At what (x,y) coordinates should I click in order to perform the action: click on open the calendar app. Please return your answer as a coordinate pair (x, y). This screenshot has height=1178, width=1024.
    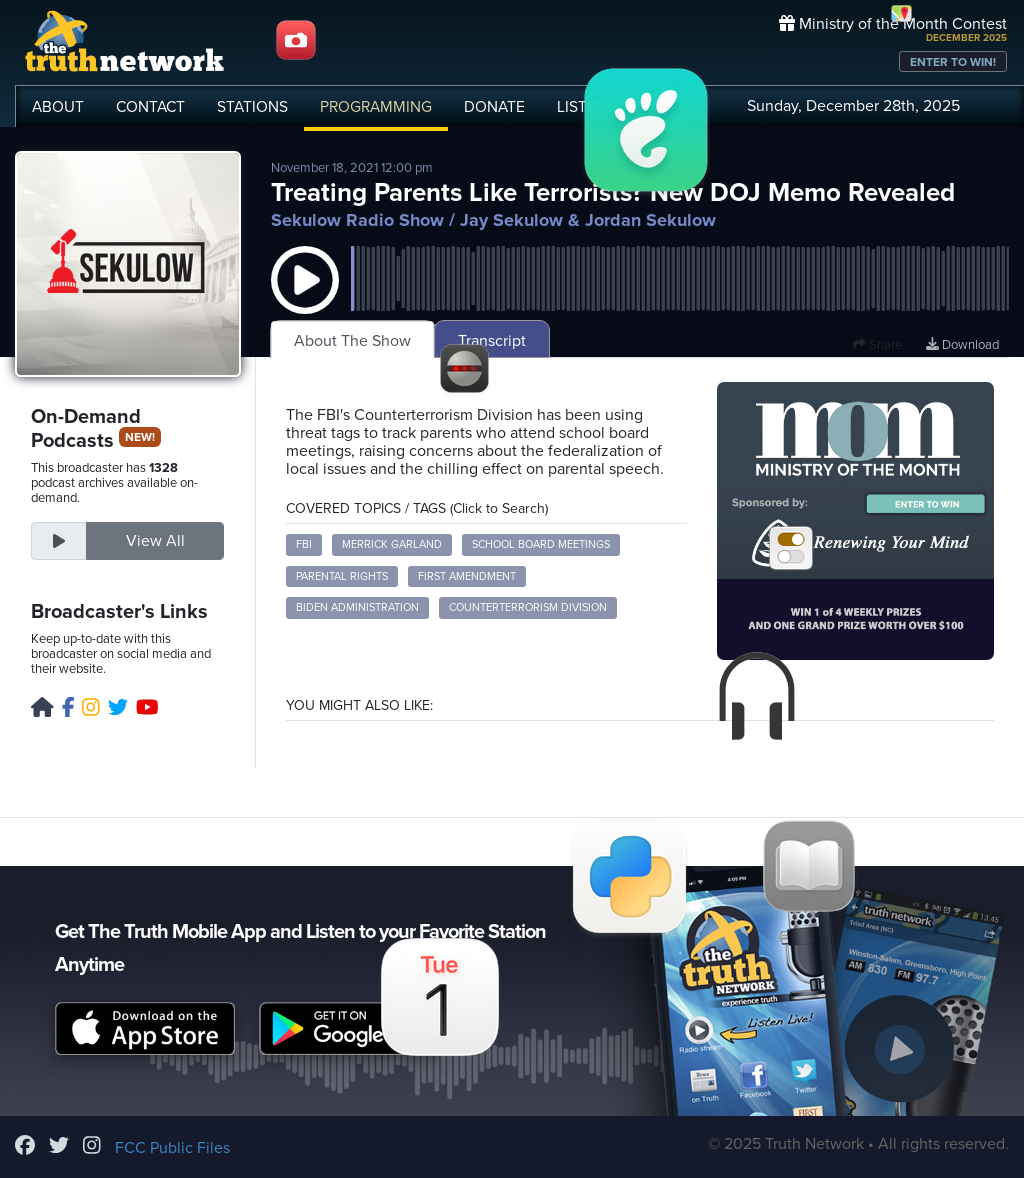
    Looking at the image, I should click on (440, 997).